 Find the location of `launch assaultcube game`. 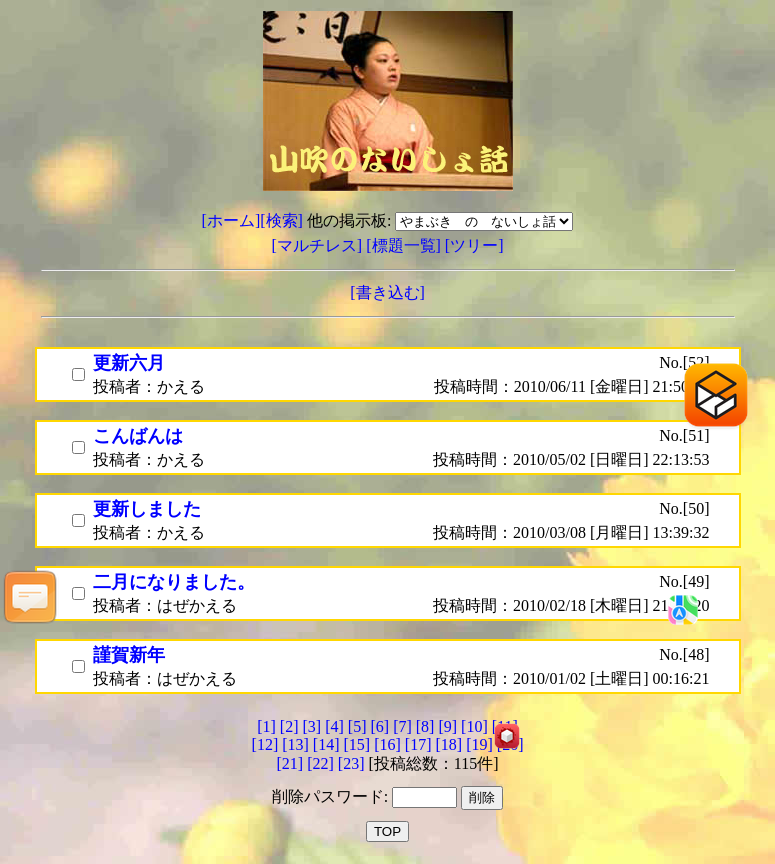

launch assaultcube game is located at coordinates (507, 736).